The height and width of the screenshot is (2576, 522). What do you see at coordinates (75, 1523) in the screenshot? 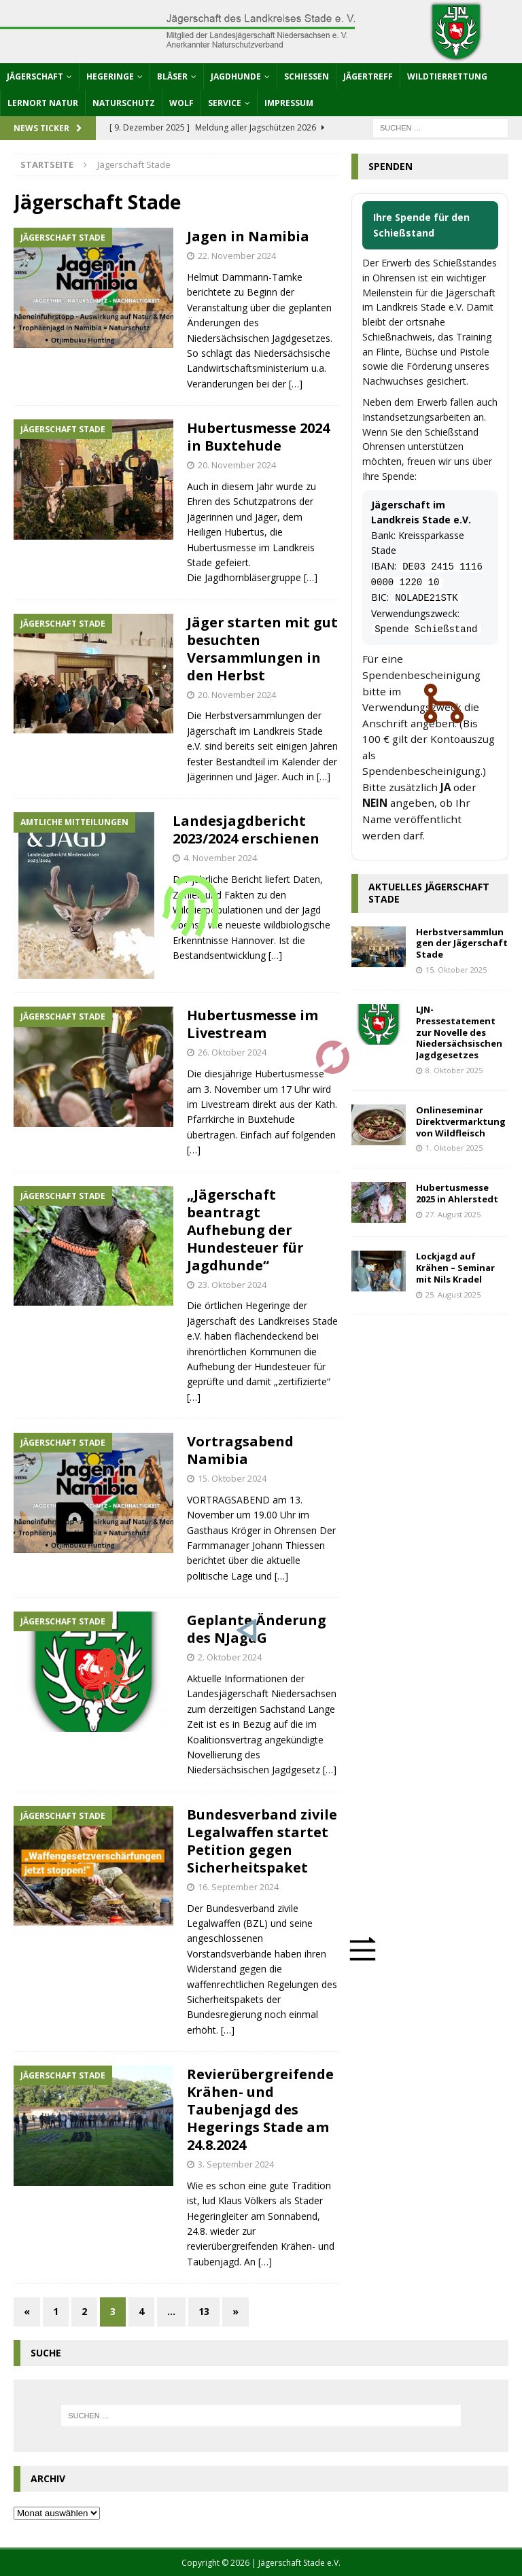
I see `access a password-protected file` at bounding box center [75, 1523].